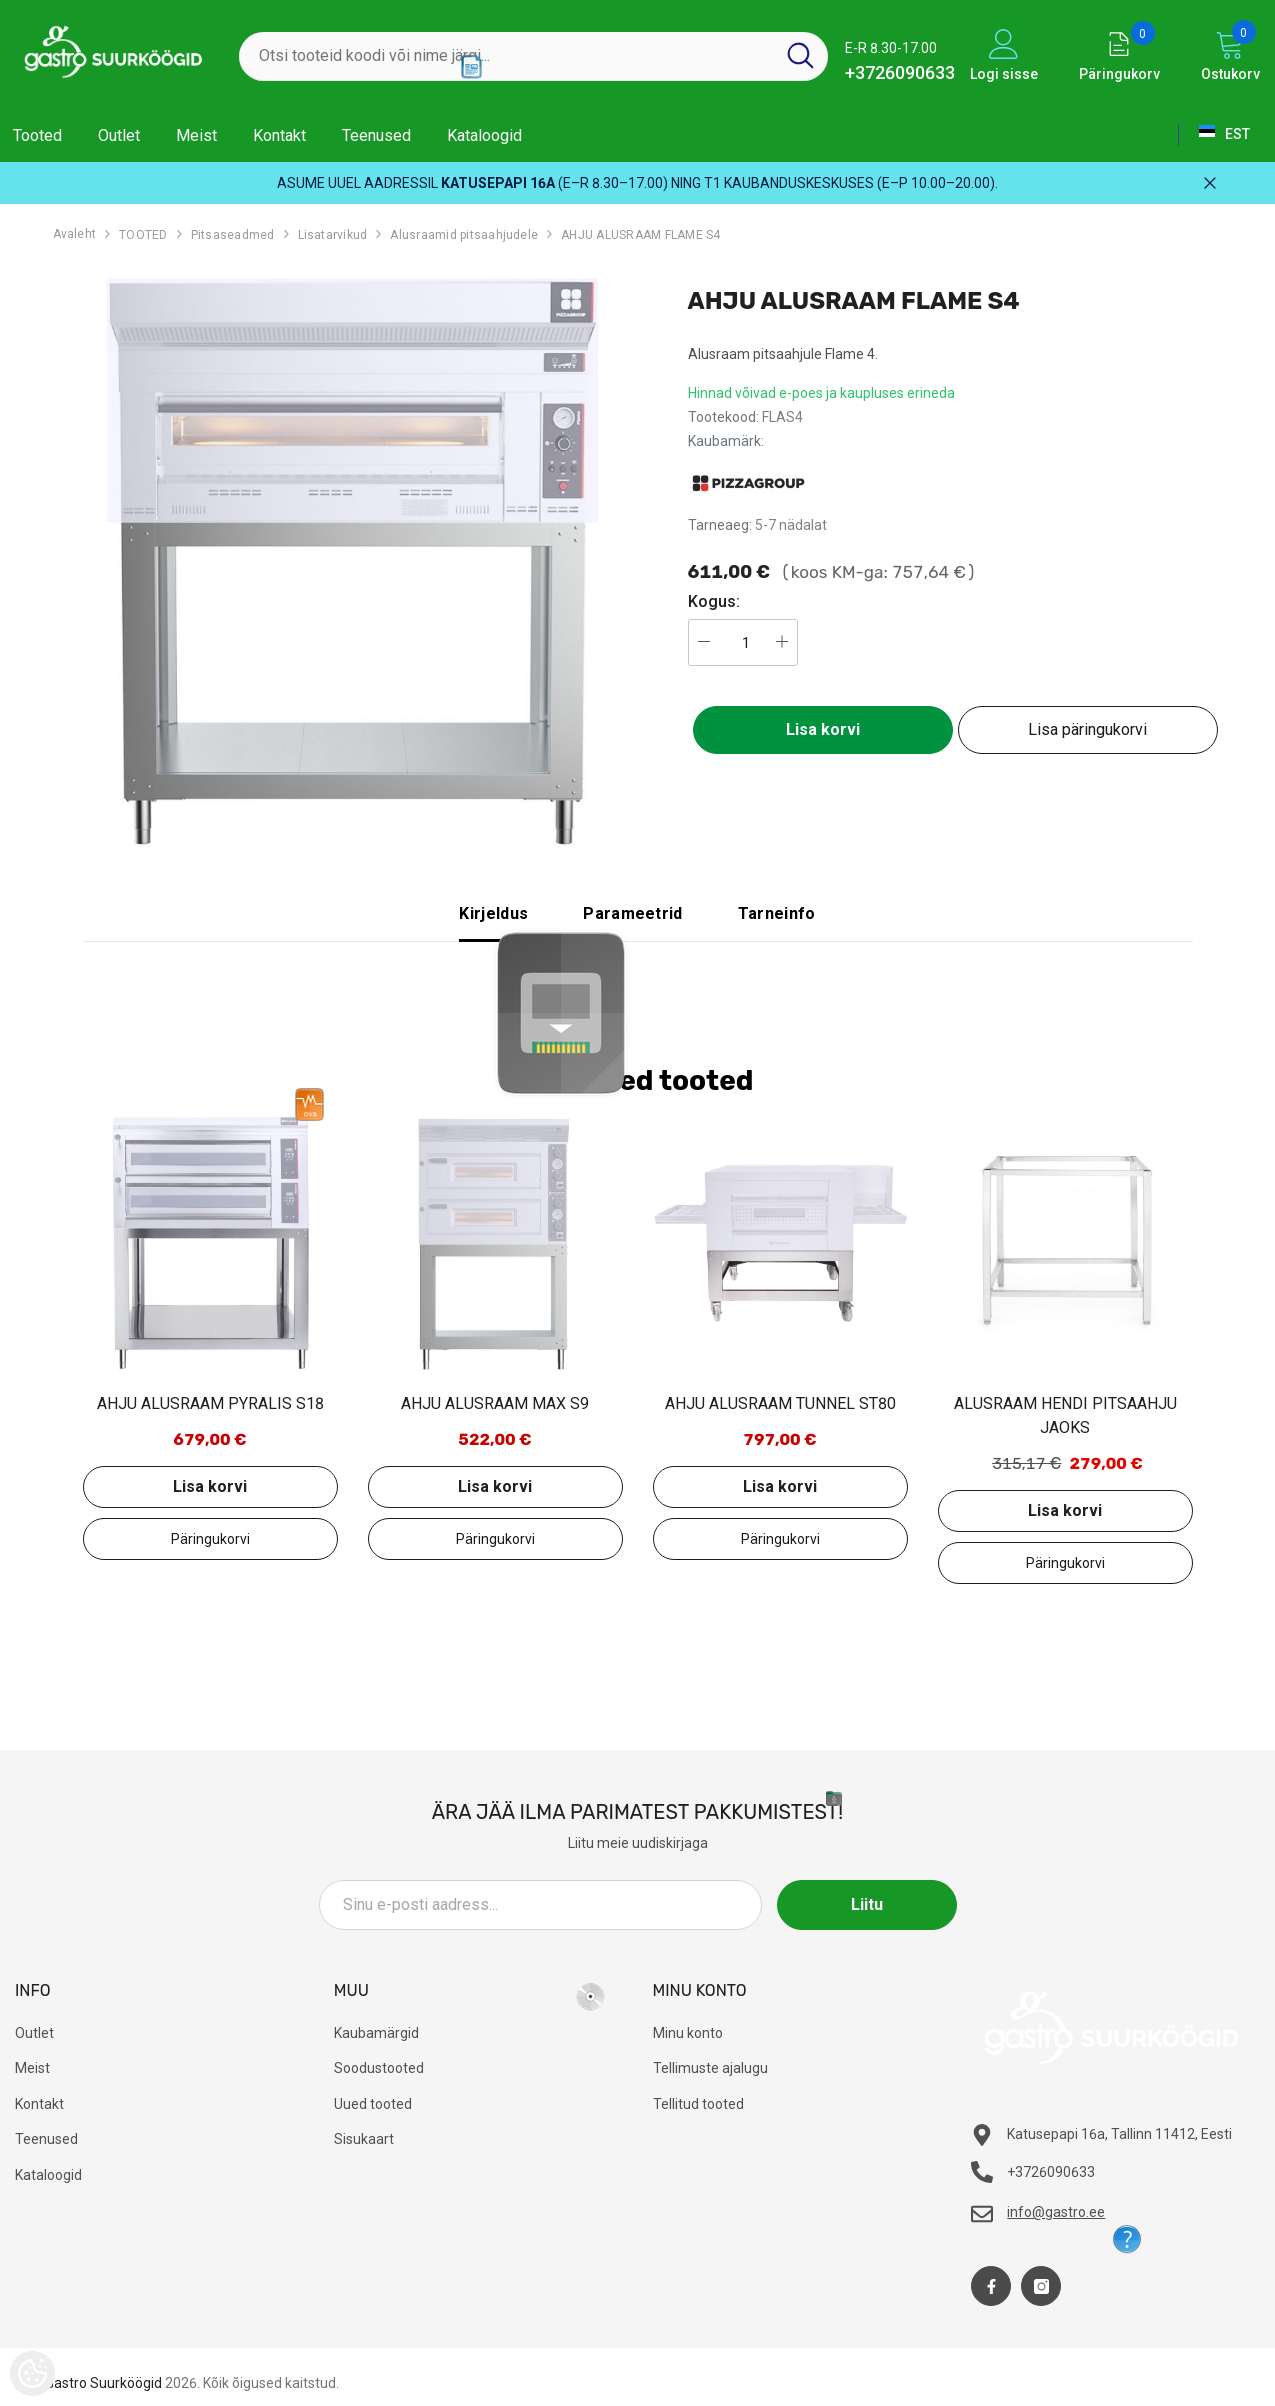 The height and width of the screenshot is (2406, 1275). What do you see at coordinates (561, 1013) in the screenshot?
I see `a ROM file or cartridge game data` at bounding box center [561, 1013].